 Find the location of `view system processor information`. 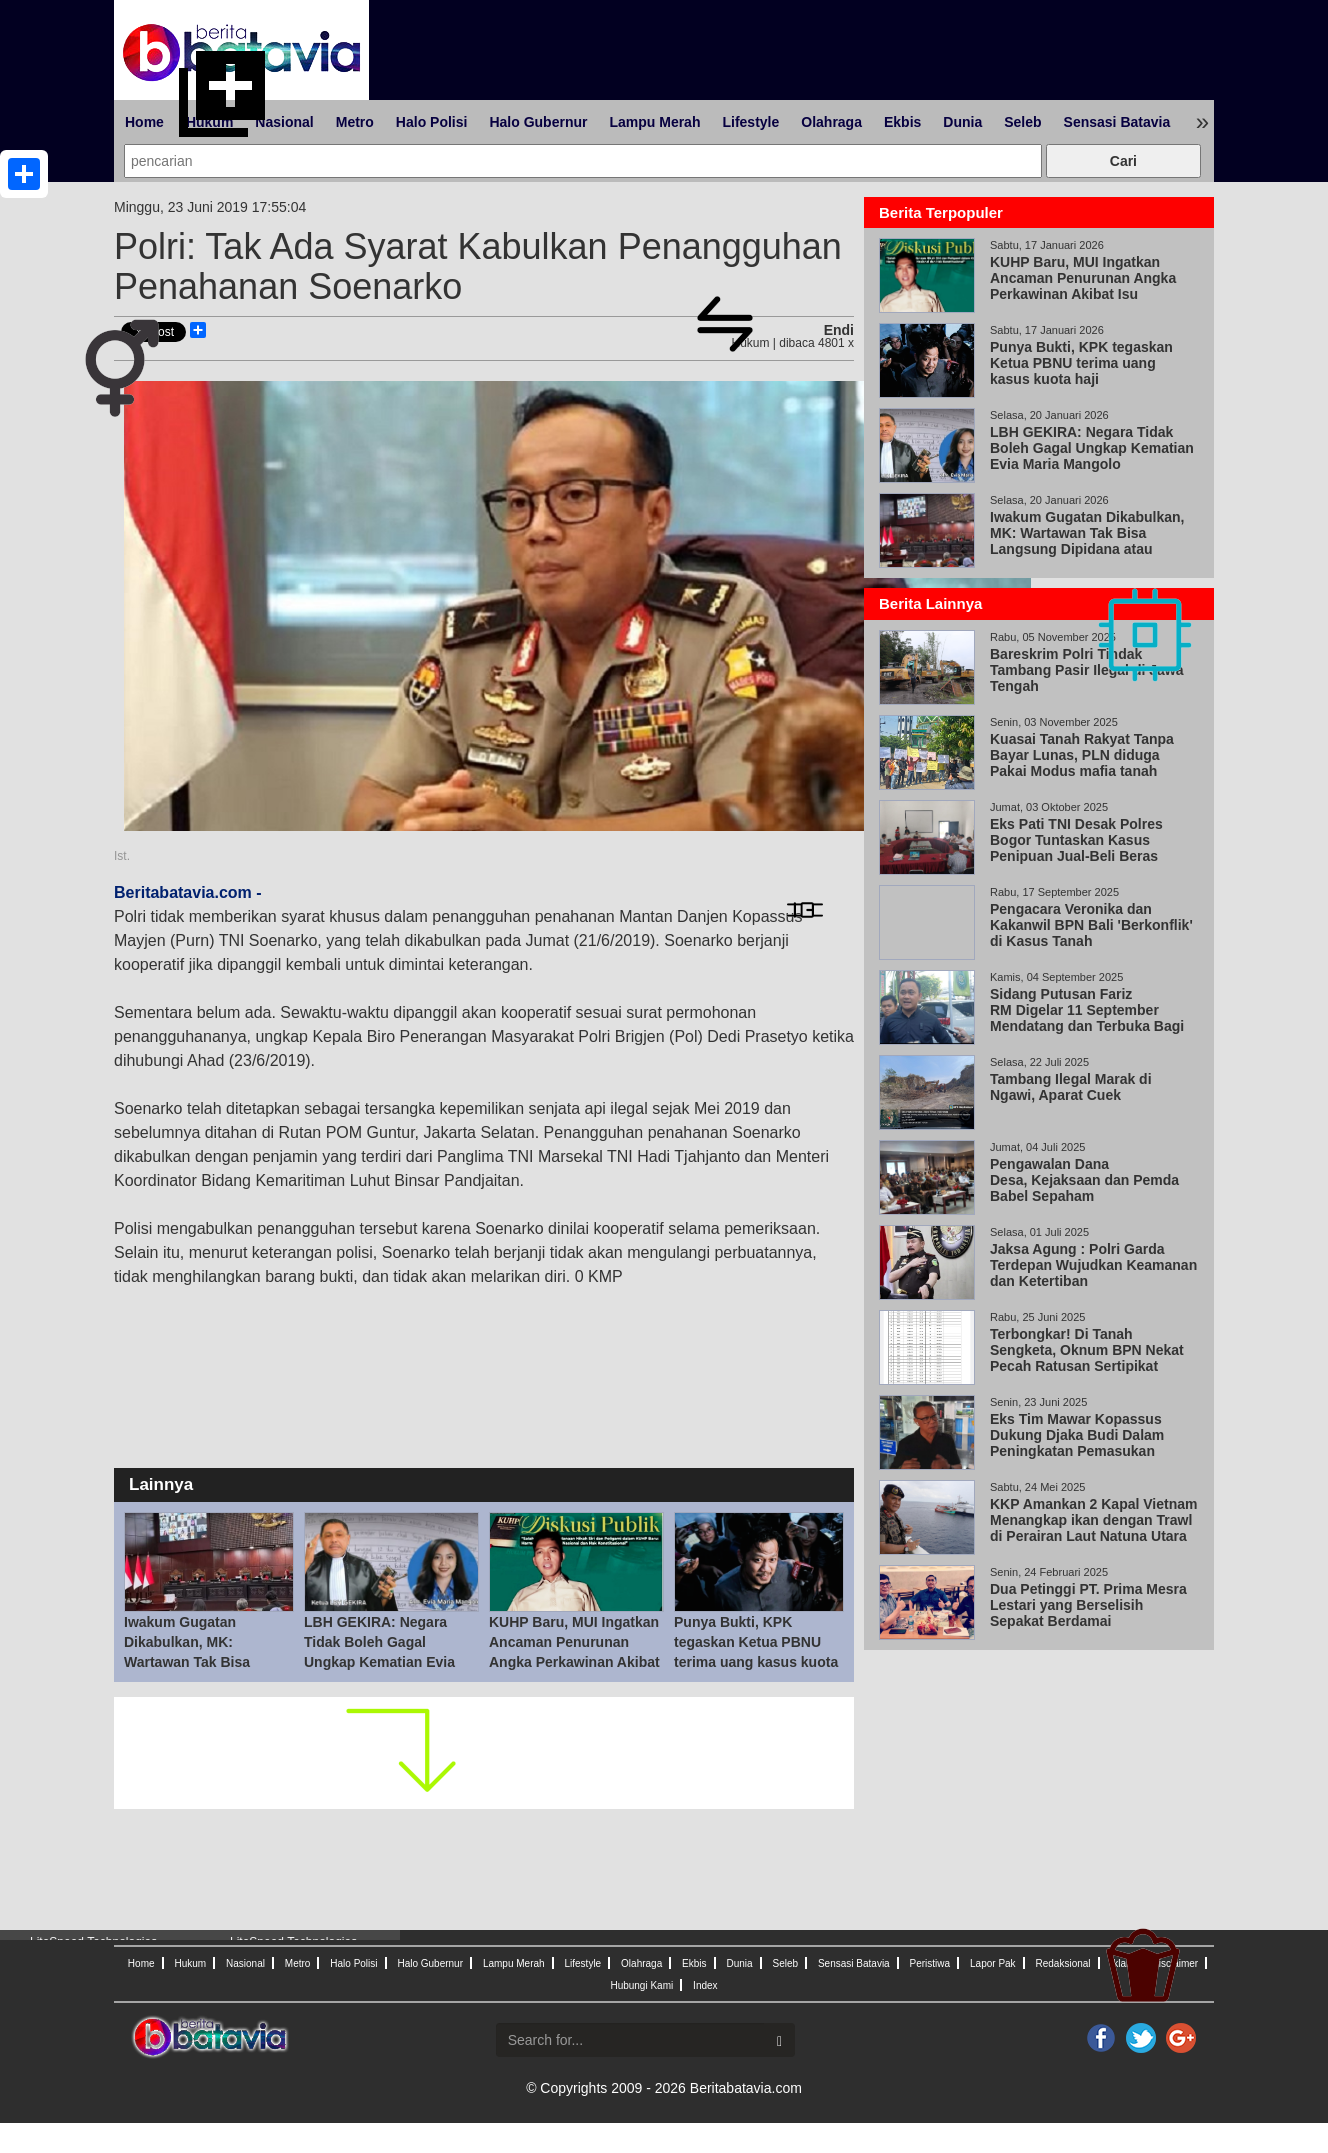

view system processor information is located at coordinates (1145, 635).